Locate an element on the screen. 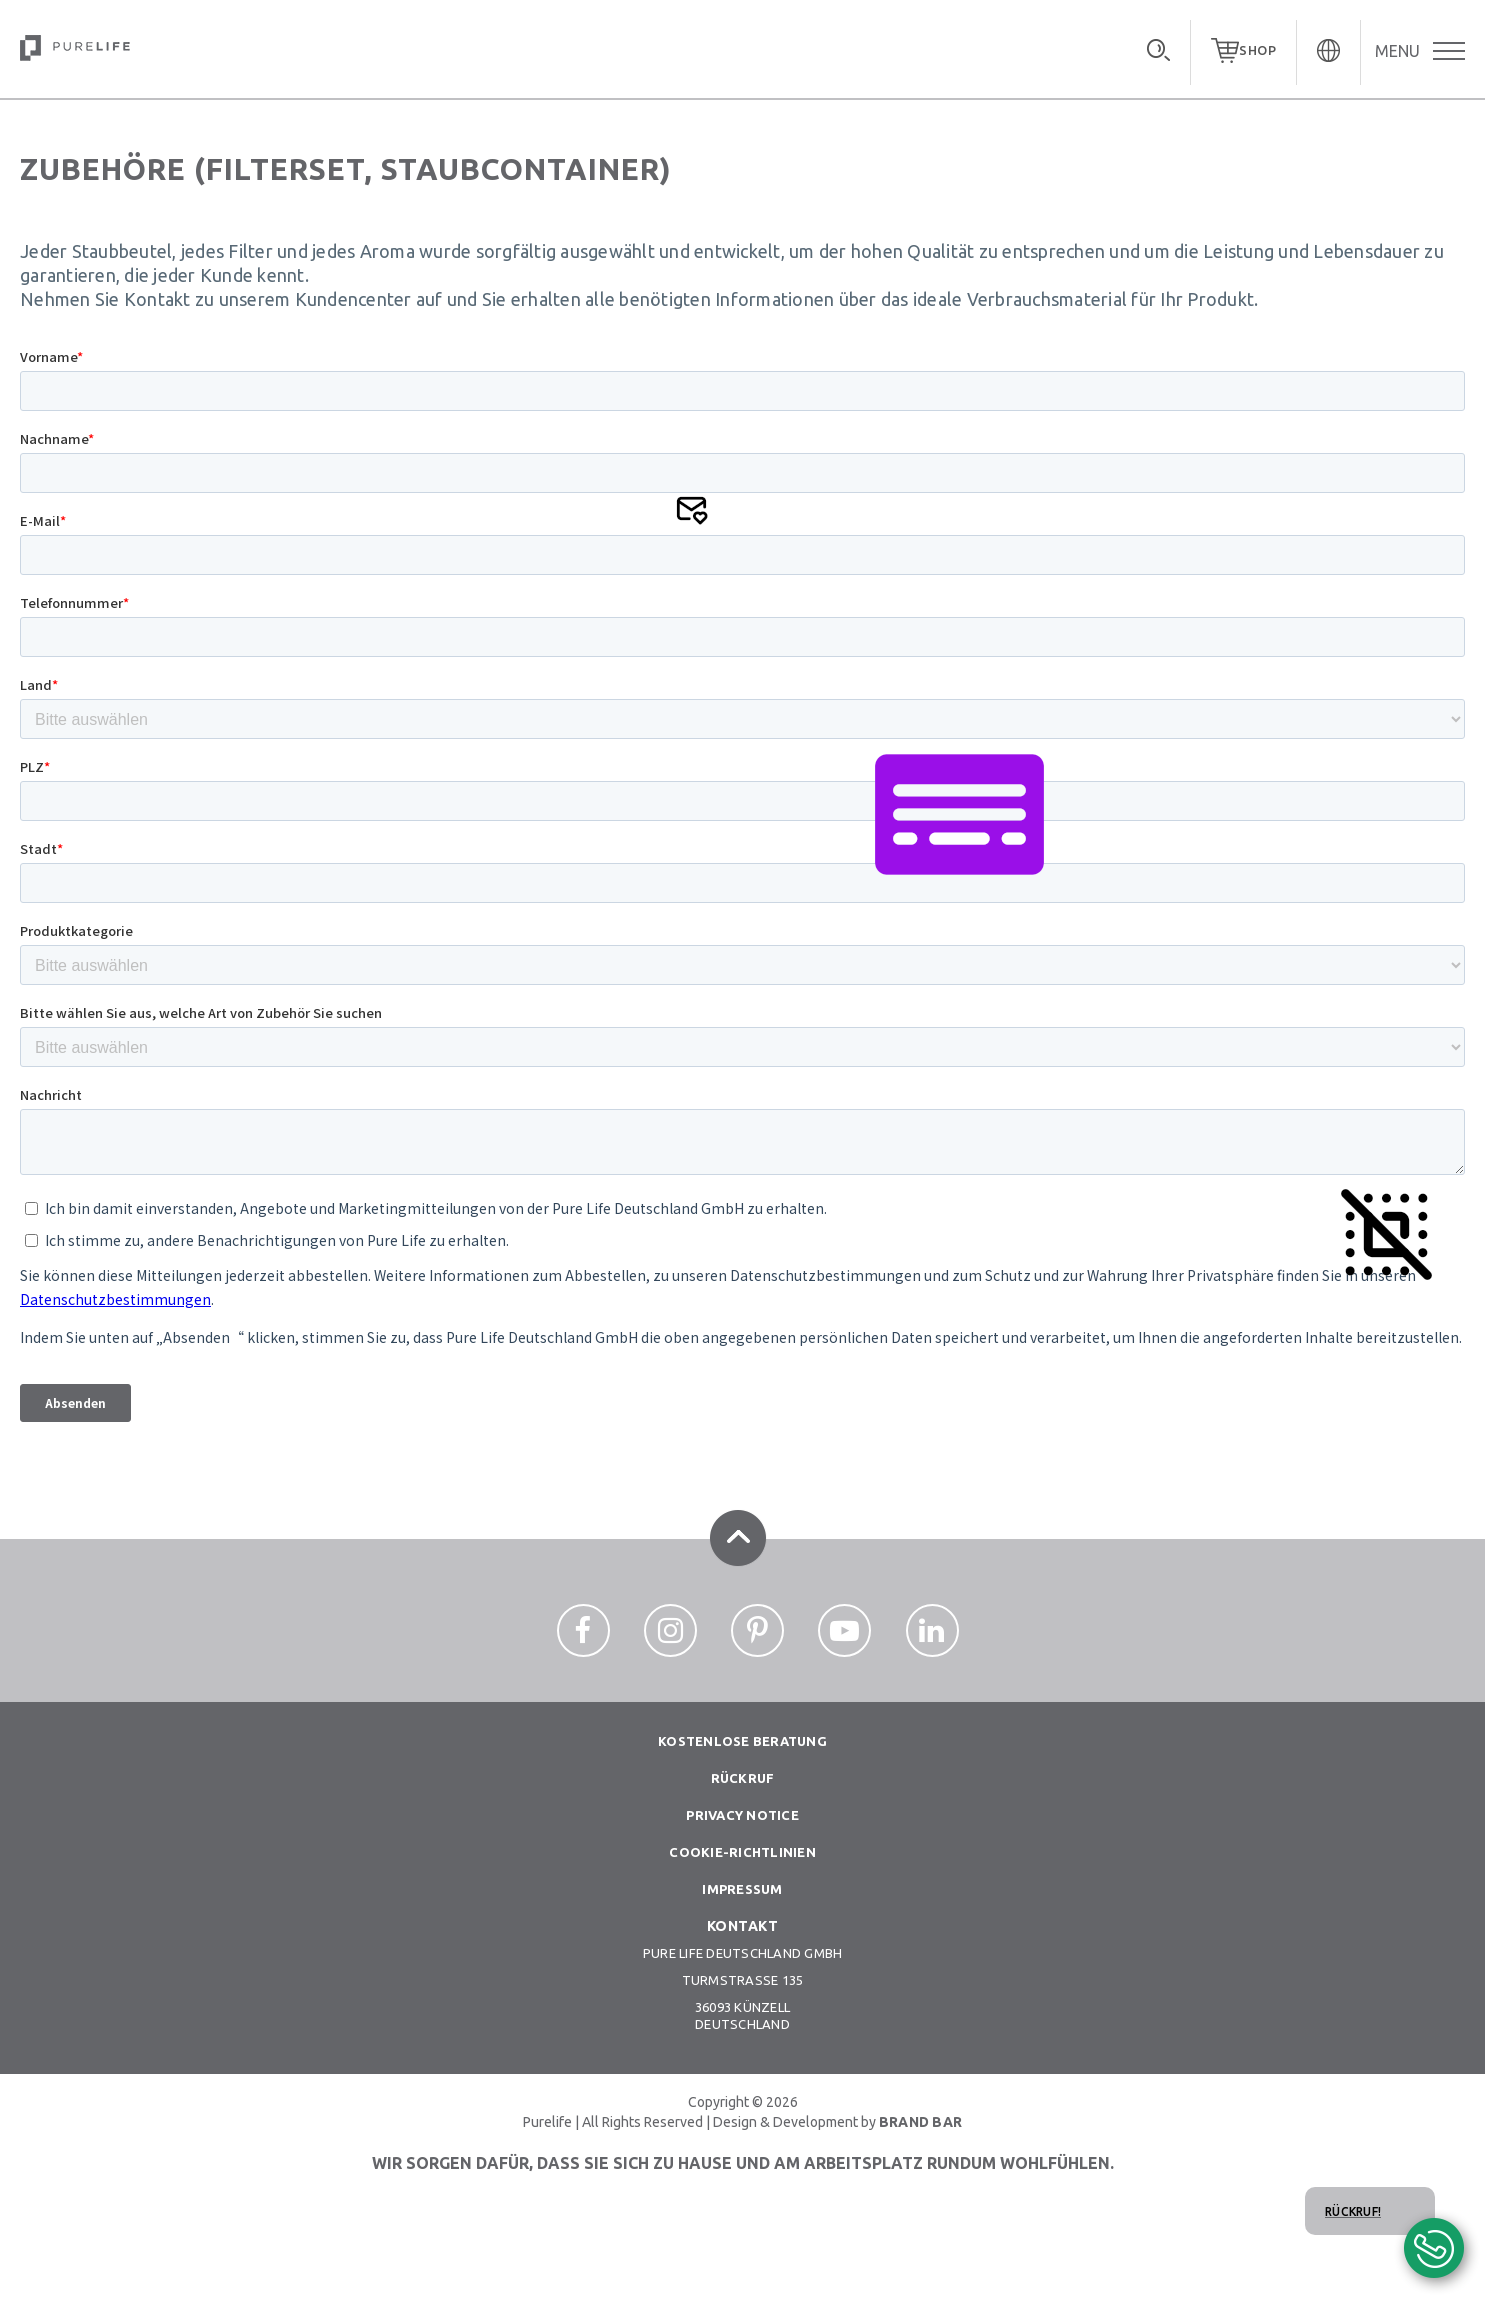 The image size is (1485, 2315). deselect all items is located at coordinates (1386, 1234).